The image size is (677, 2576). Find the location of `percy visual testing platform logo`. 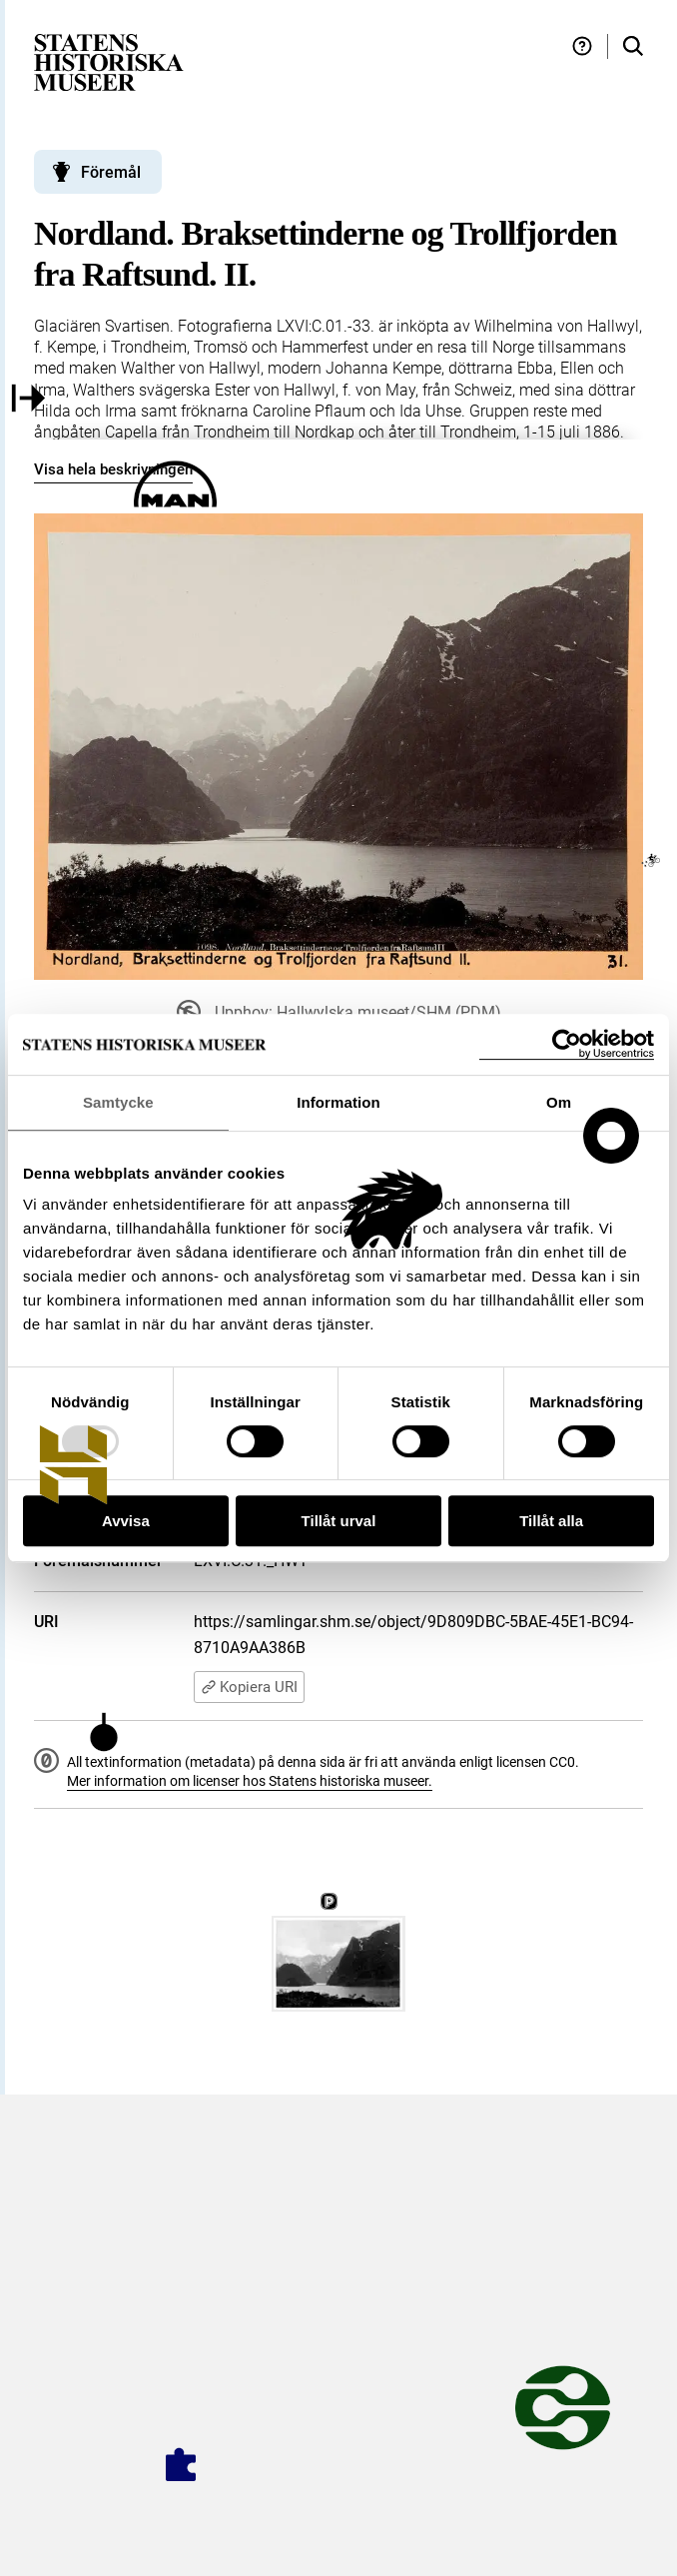

percy visual testing platform logo is located at coordinates (391, 1209).